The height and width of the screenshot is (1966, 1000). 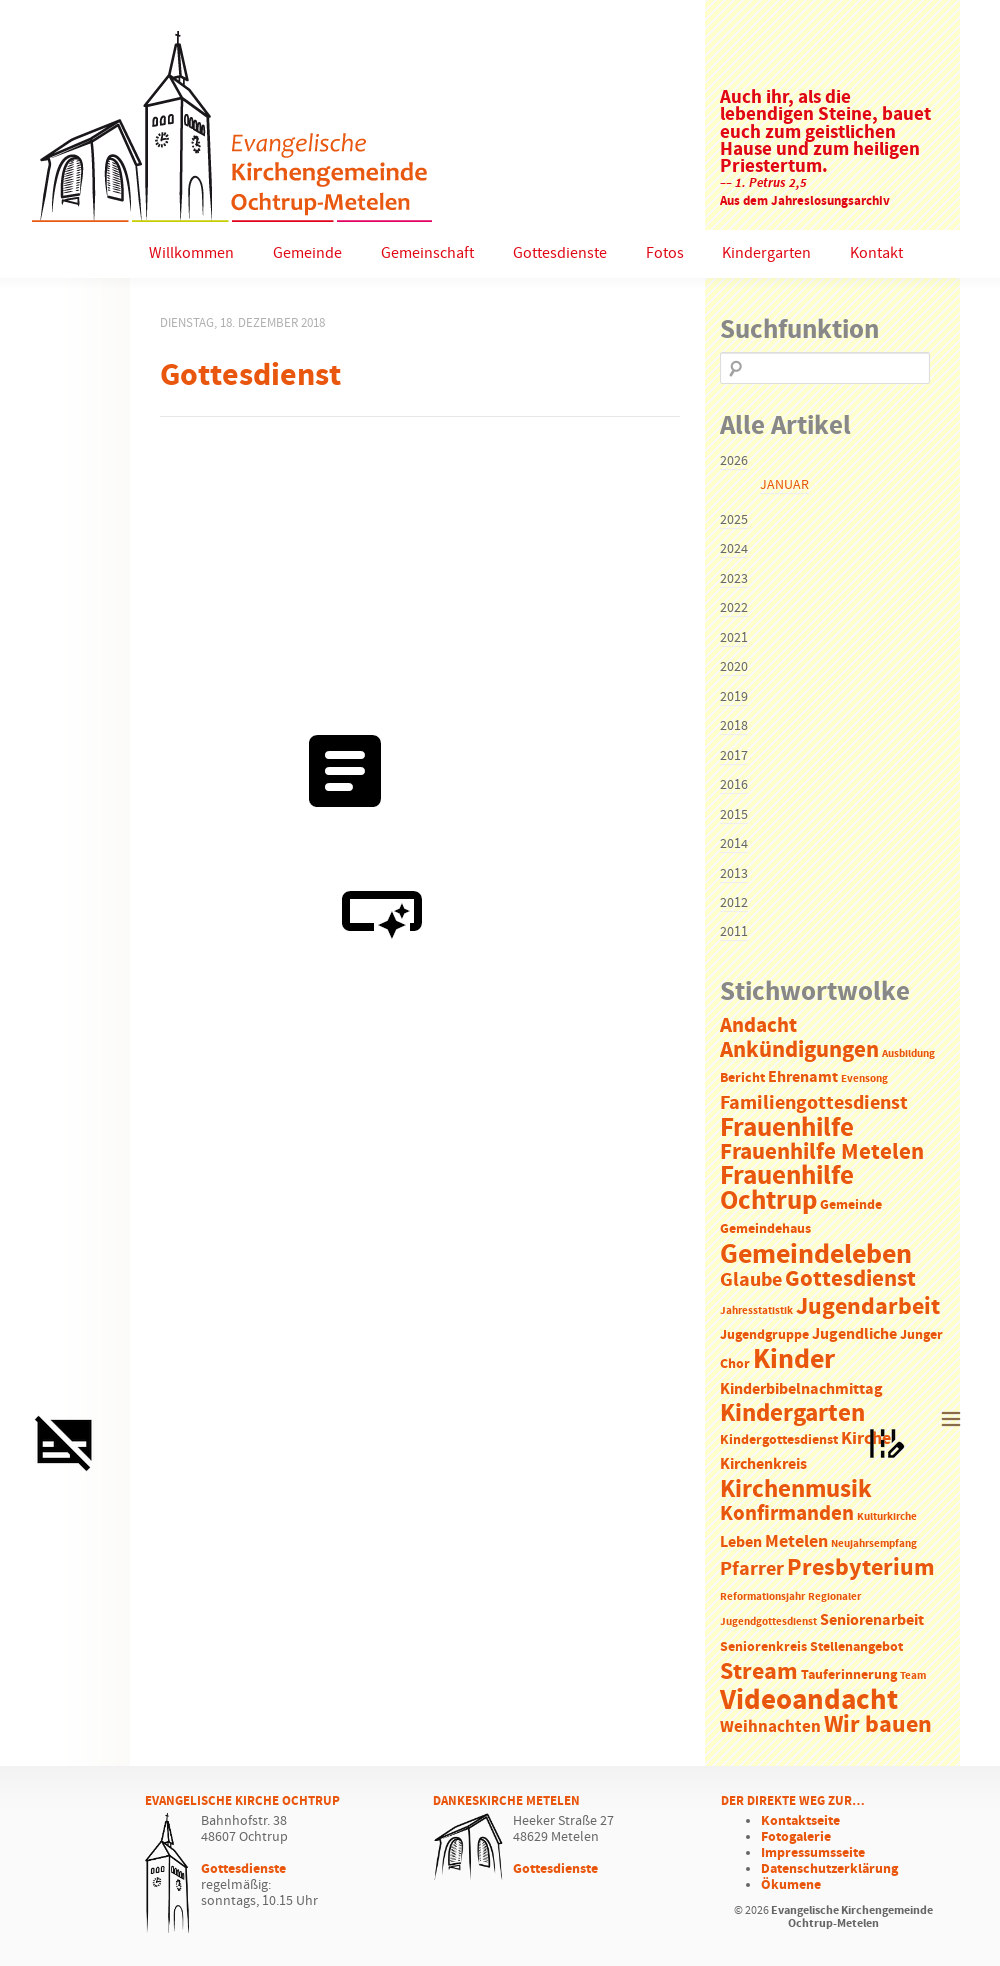 What do you see at coordinates (64, 1441) in the screenshot?
I see `turn off subtitles or closed captions` at bounding box center [64, 1441].